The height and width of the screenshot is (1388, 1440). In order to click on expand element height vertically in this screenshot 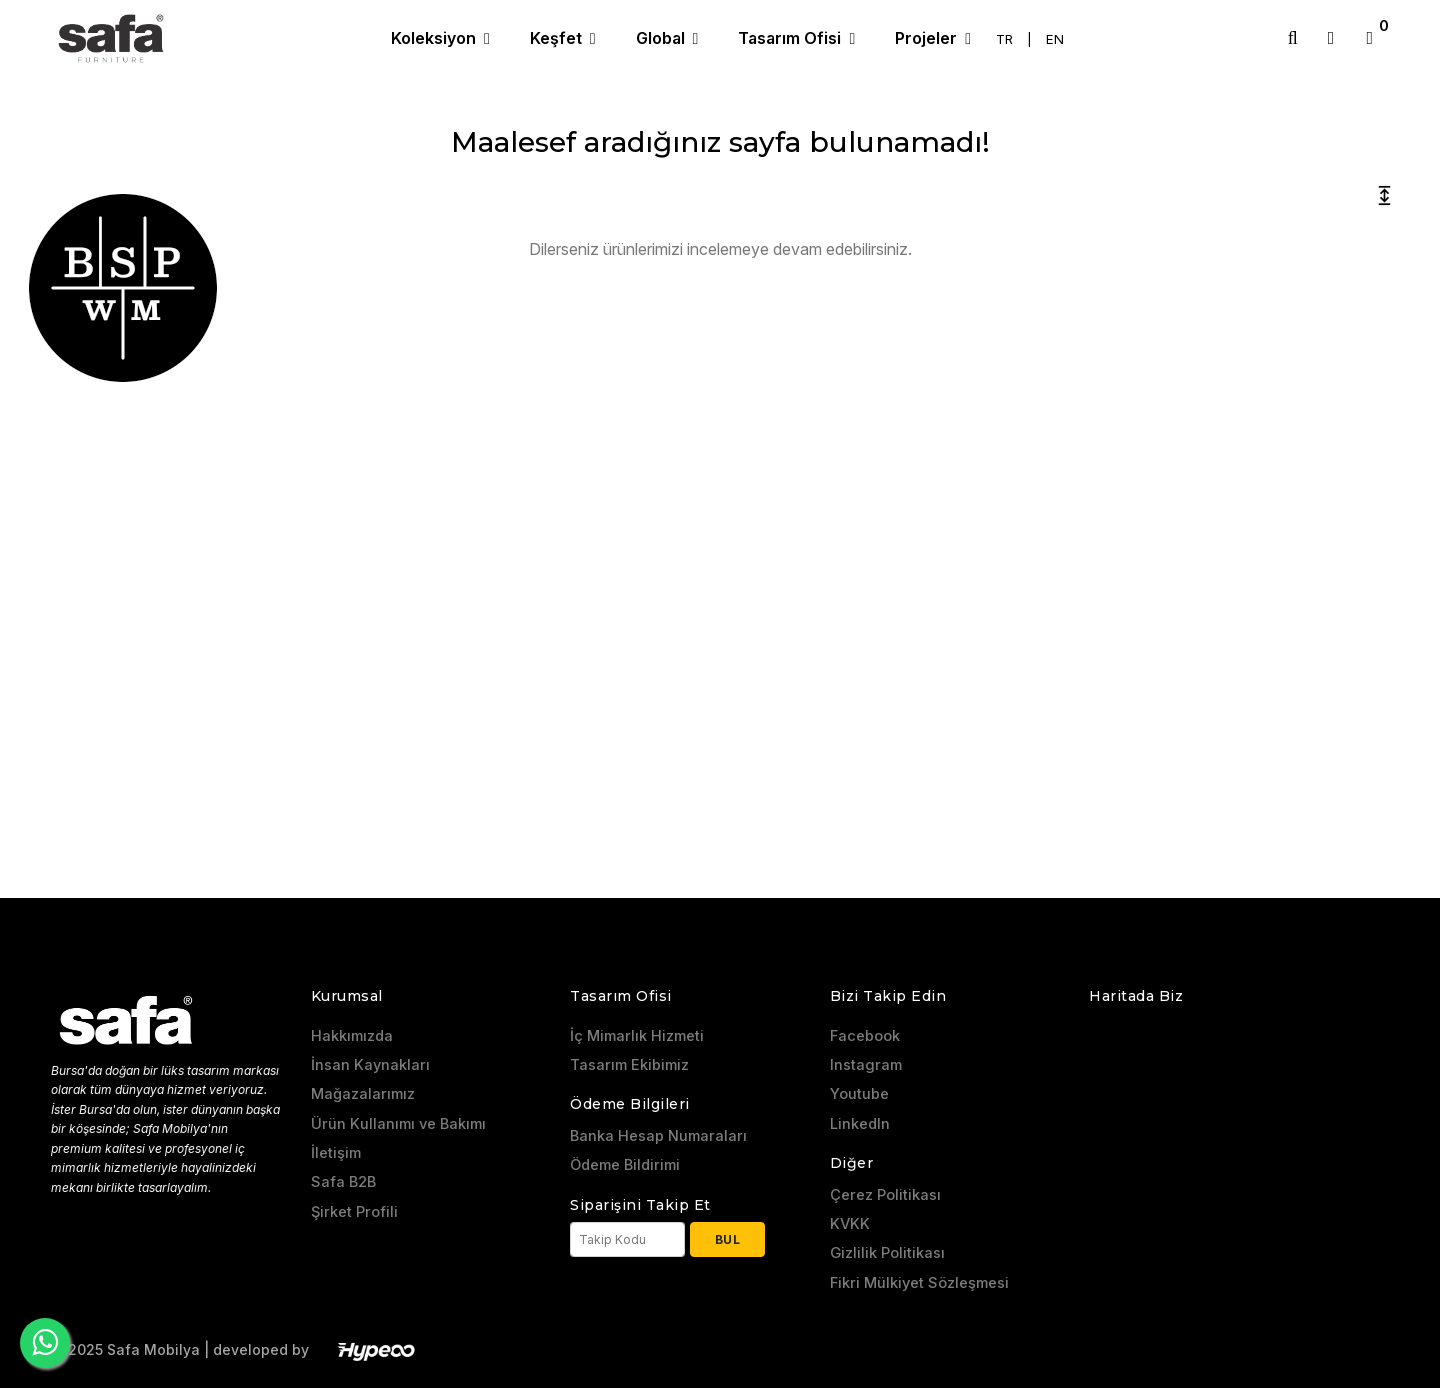, I will do `click(1384, 195)`.